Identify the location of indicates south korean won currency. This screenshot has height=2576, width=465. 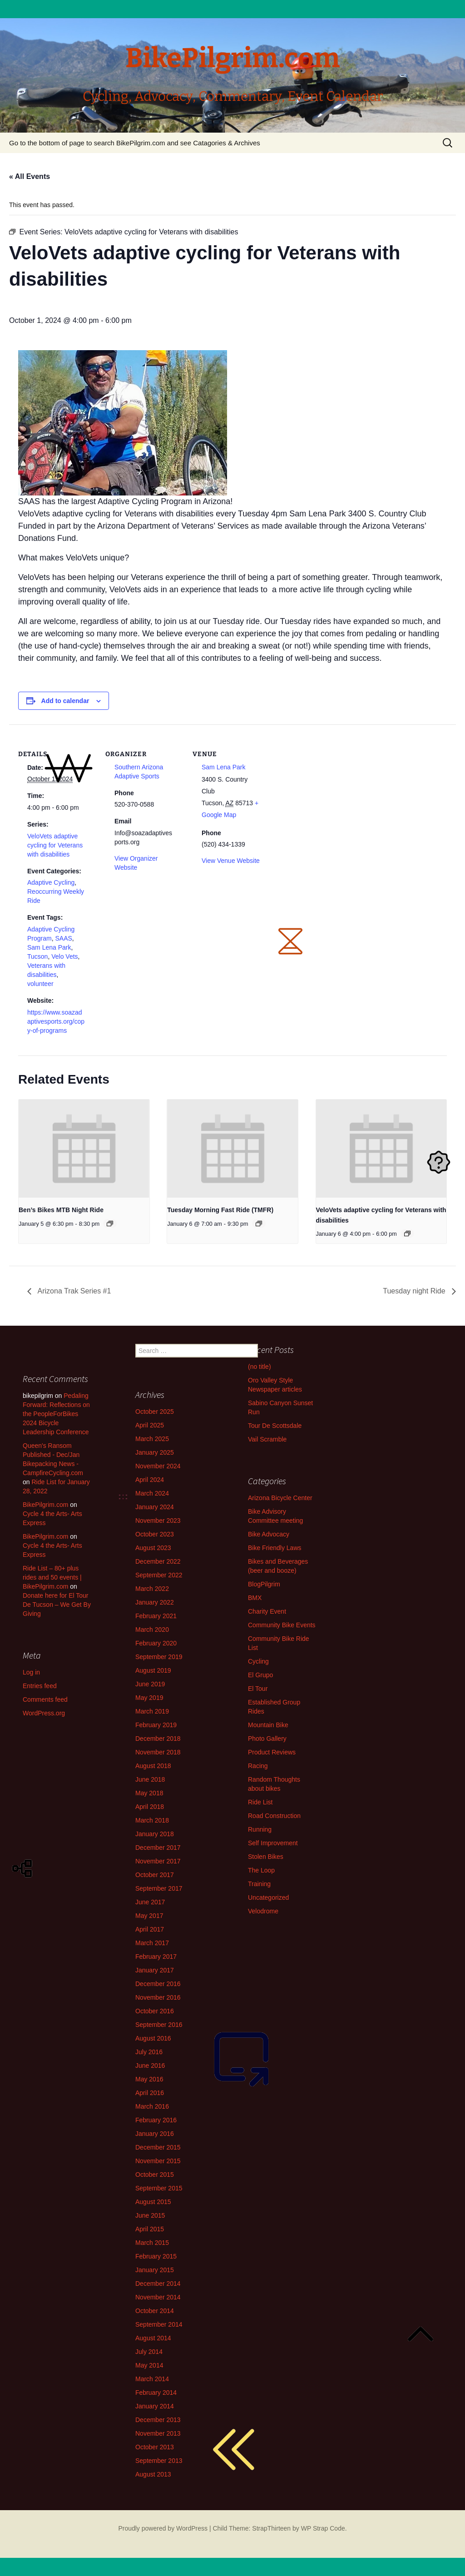
(69, 767).